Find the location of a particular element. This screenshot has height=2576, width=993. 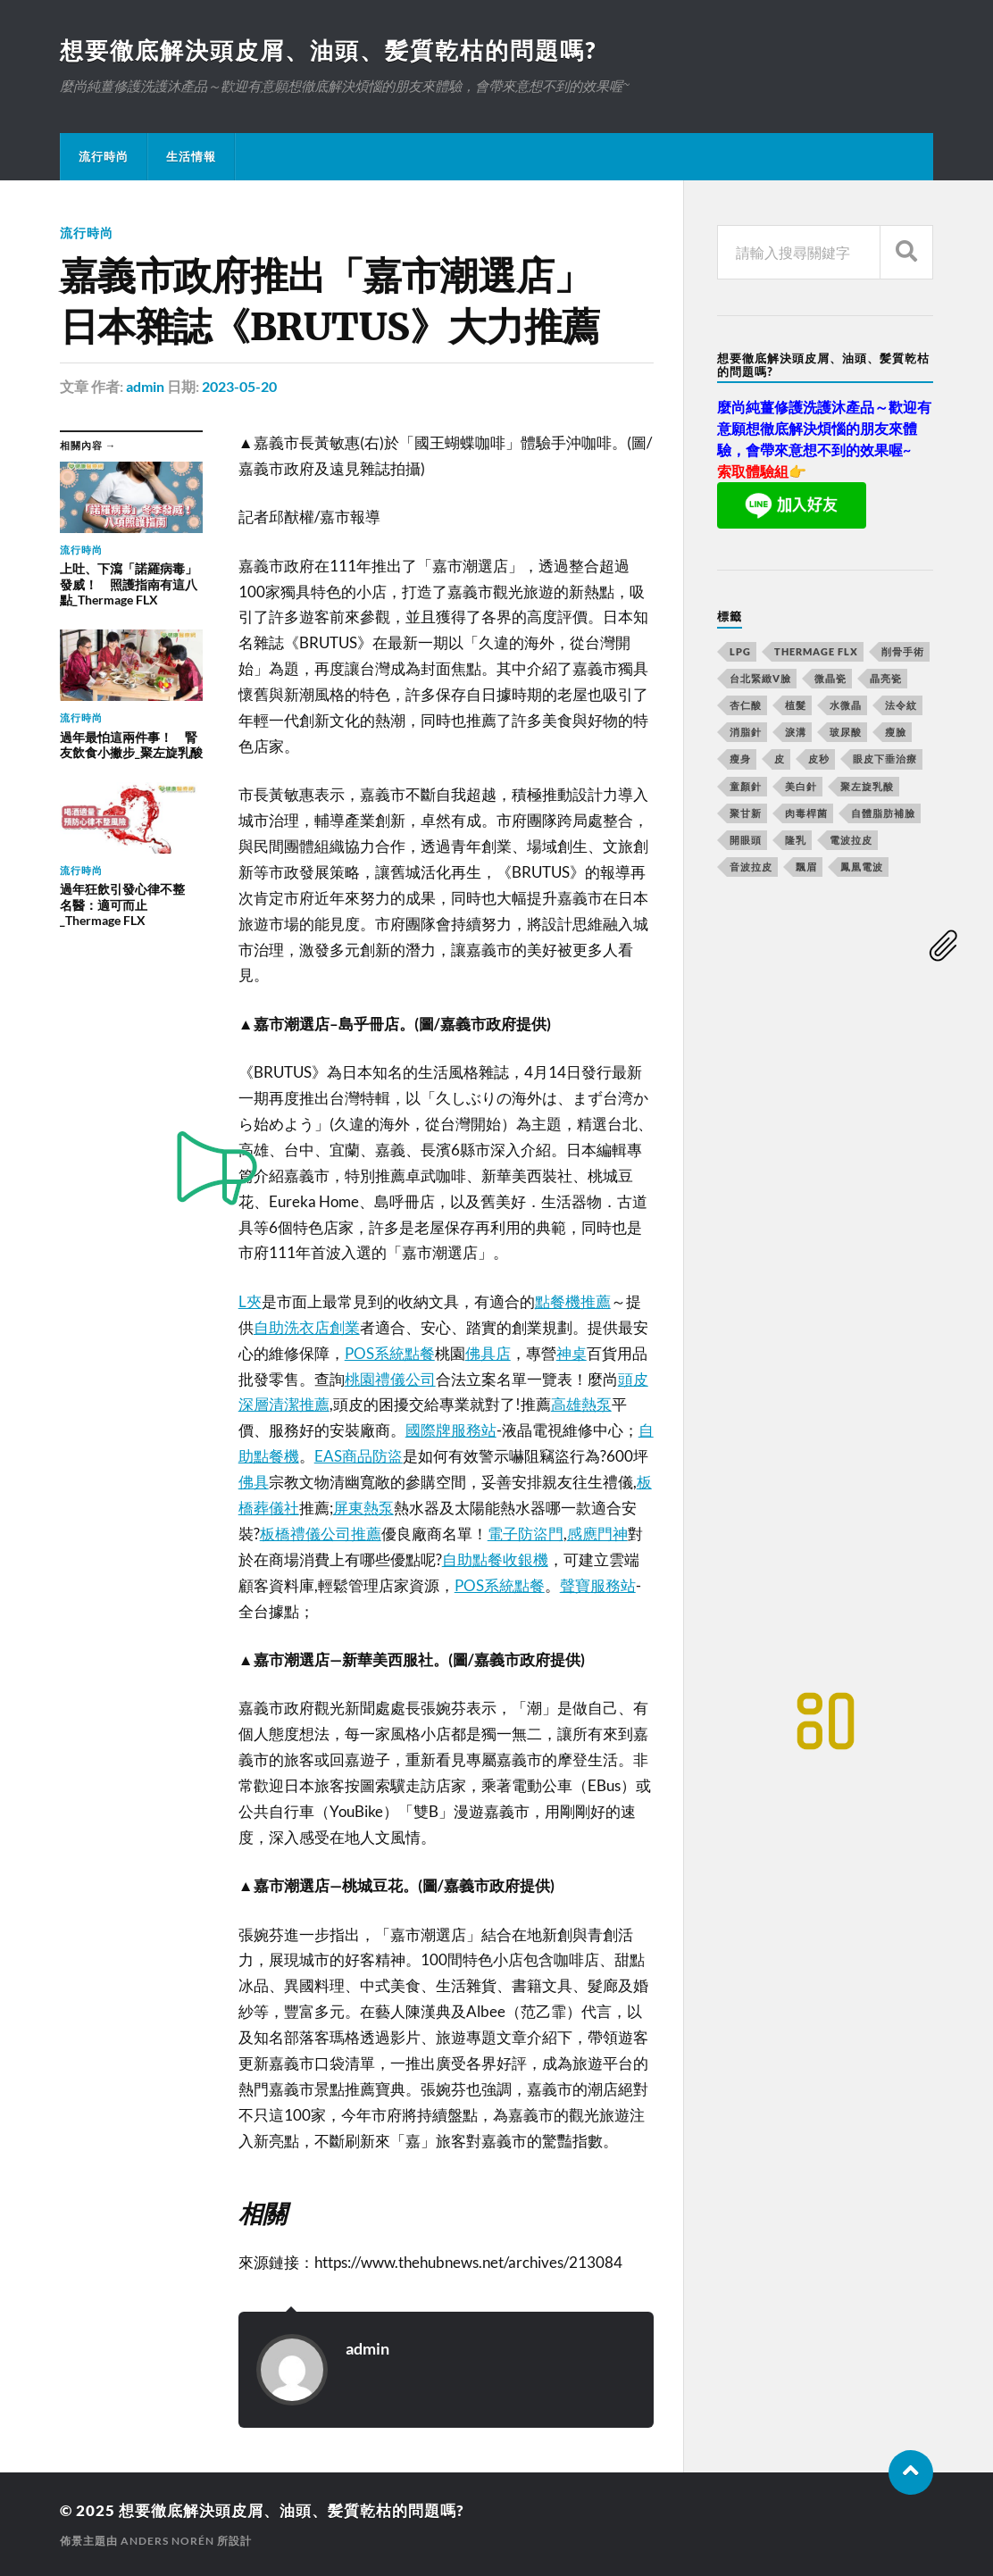

make an announcement or broadcast is located at coordinates (213, 1170).